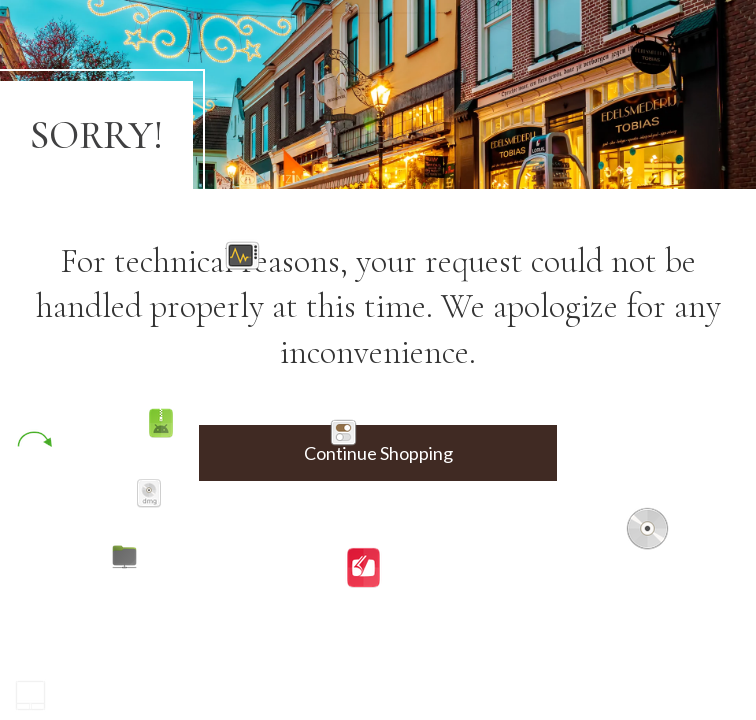  I want to click on redo the last undone action, so click(35, 439).